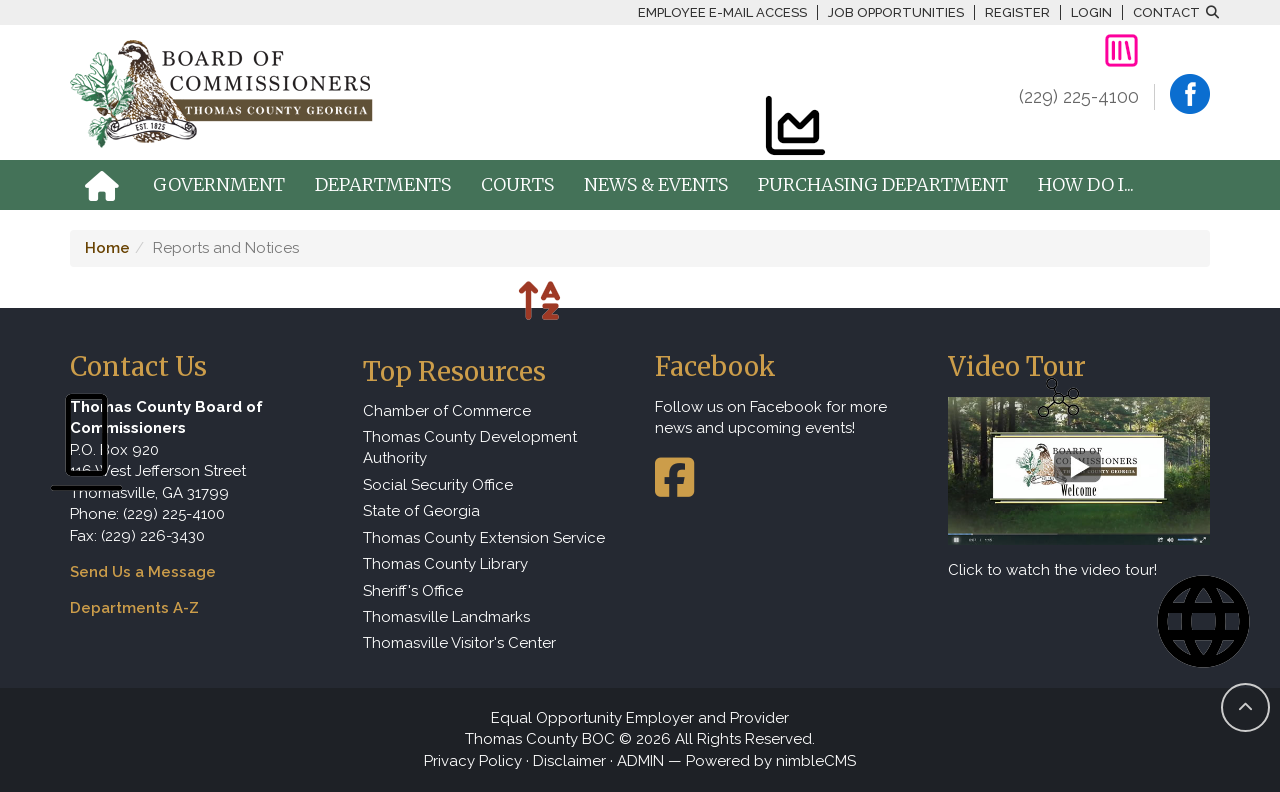 This screenshot has height=792, width=1280. I want to click on sort alphabetically A to Z, so click(539, 300).